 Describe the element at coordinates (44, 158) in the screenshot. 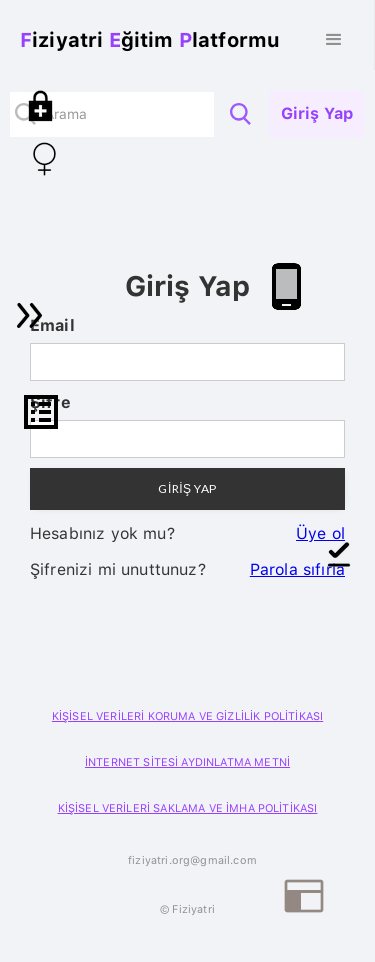

I see `indicates female gender option` at that location.